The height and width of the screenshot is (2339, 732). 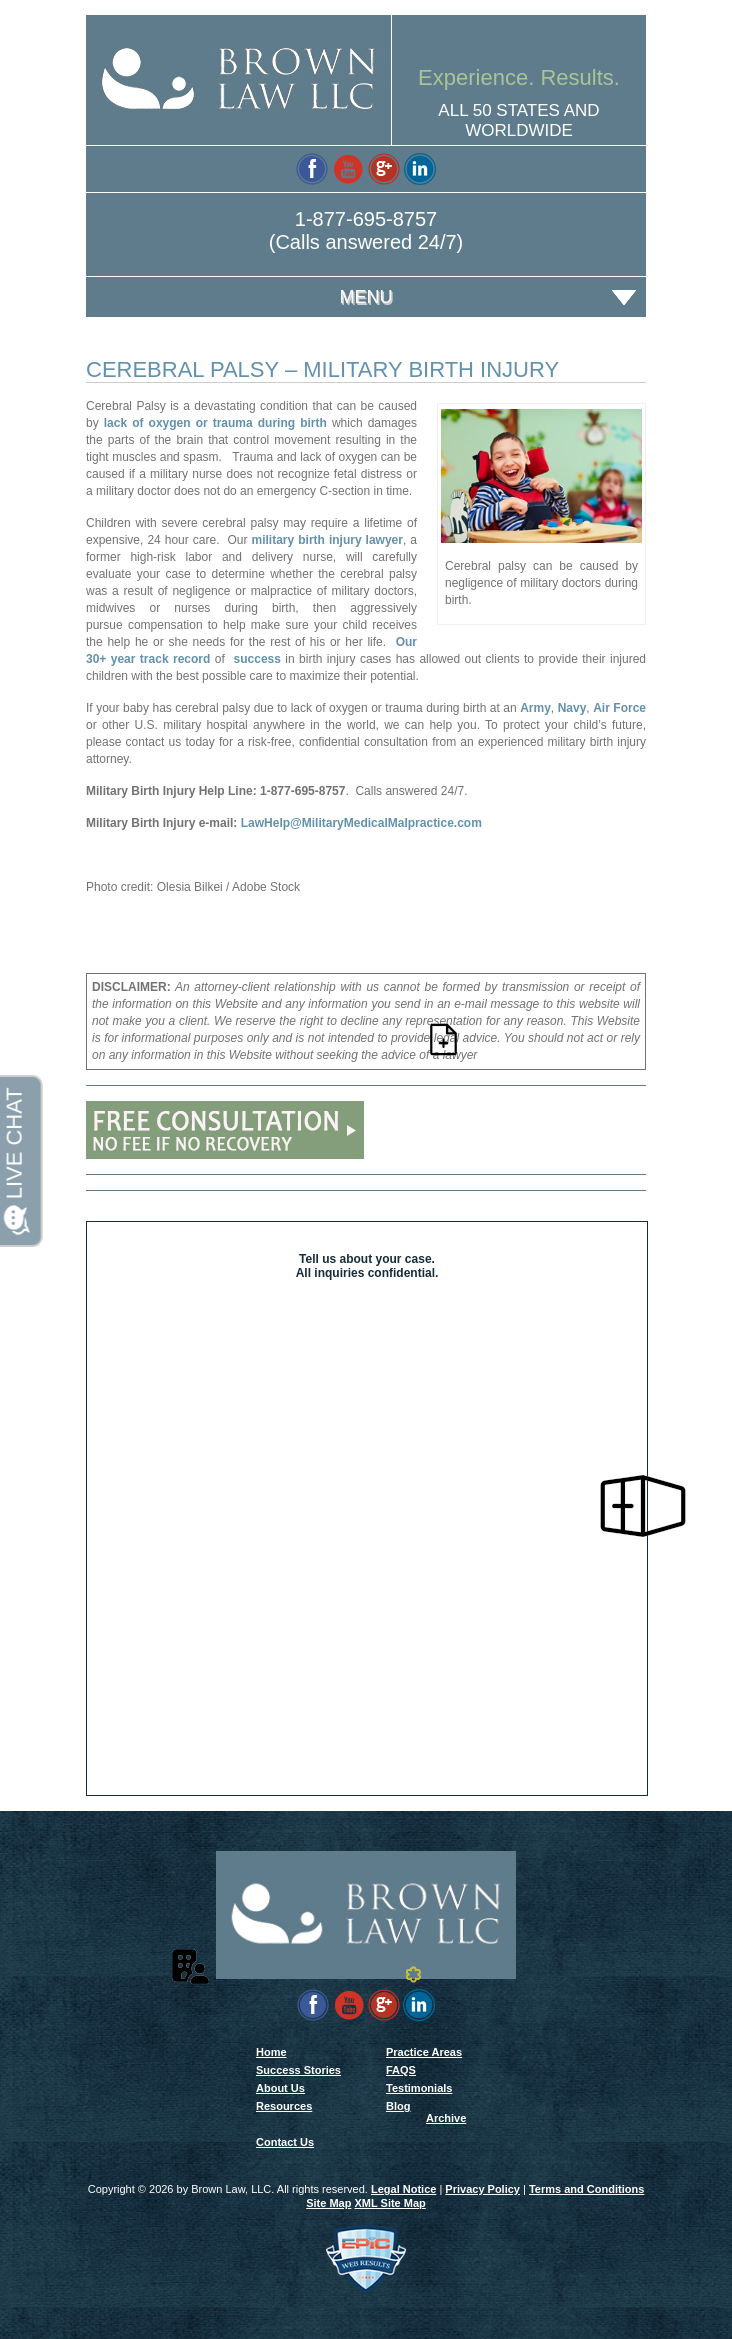 What do you see at coordinates (643, 1506) in the screenshot?
I see `view shipping or freight details` at bounding box center [643, 1506].